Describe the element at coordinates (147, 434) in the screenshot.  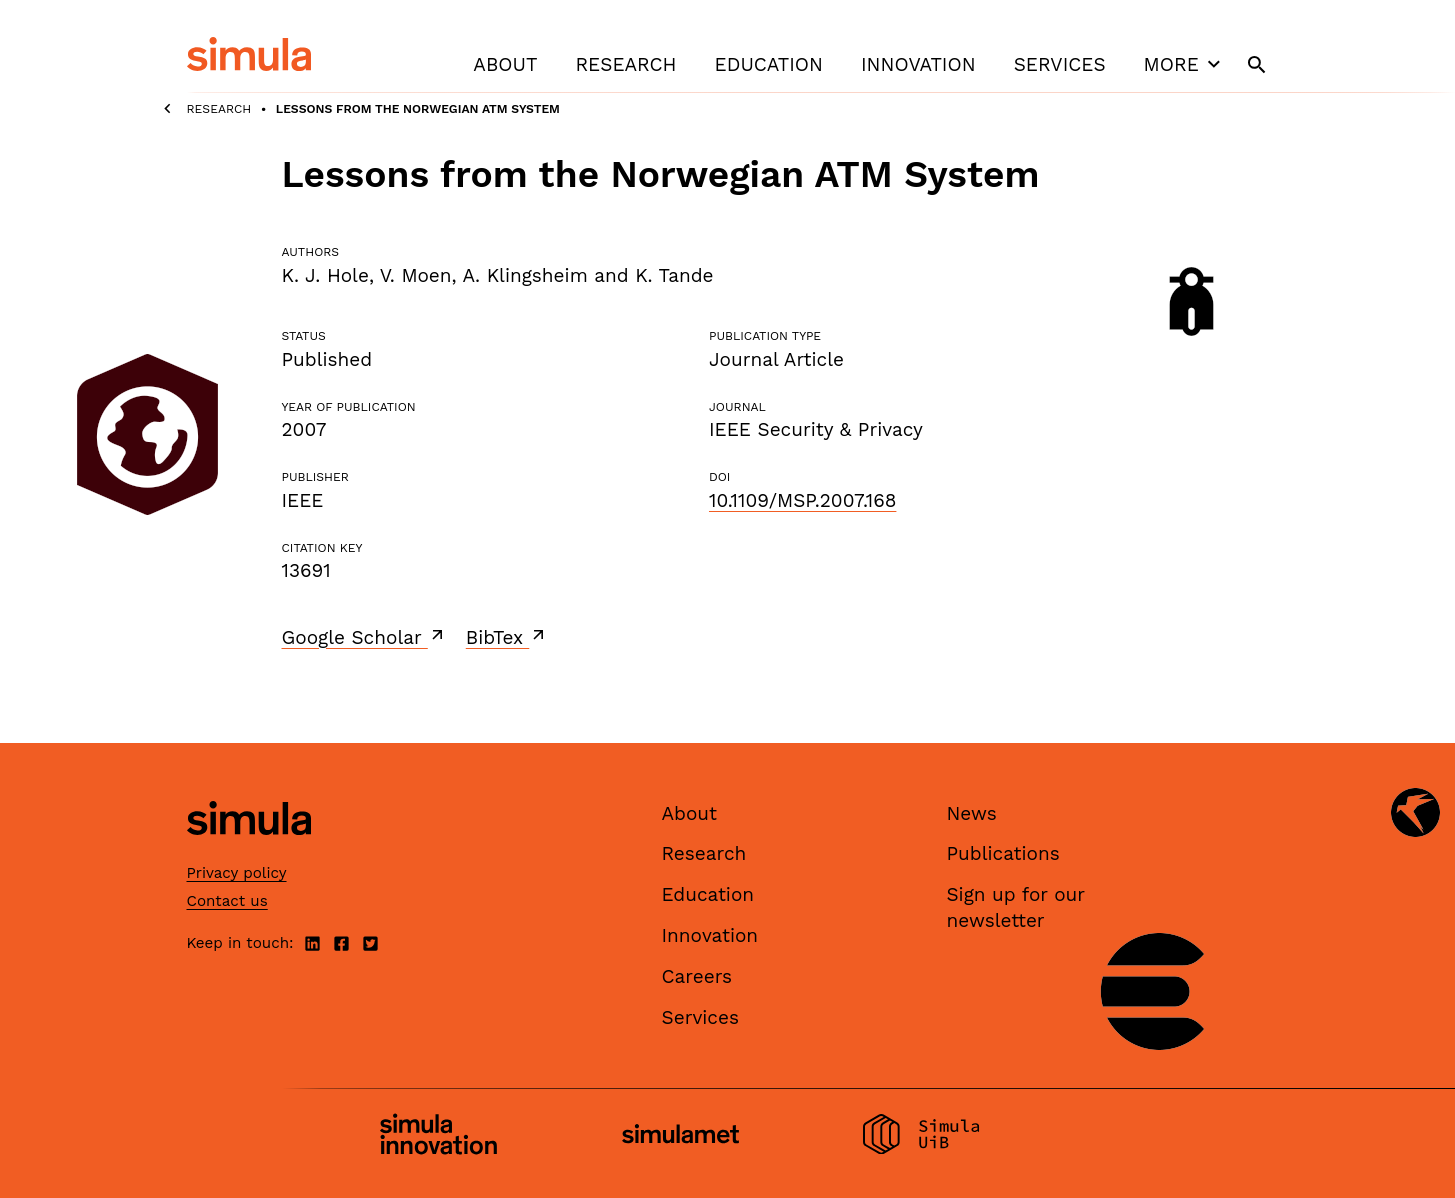
I see `open ArcGIS mapping application` at that location.